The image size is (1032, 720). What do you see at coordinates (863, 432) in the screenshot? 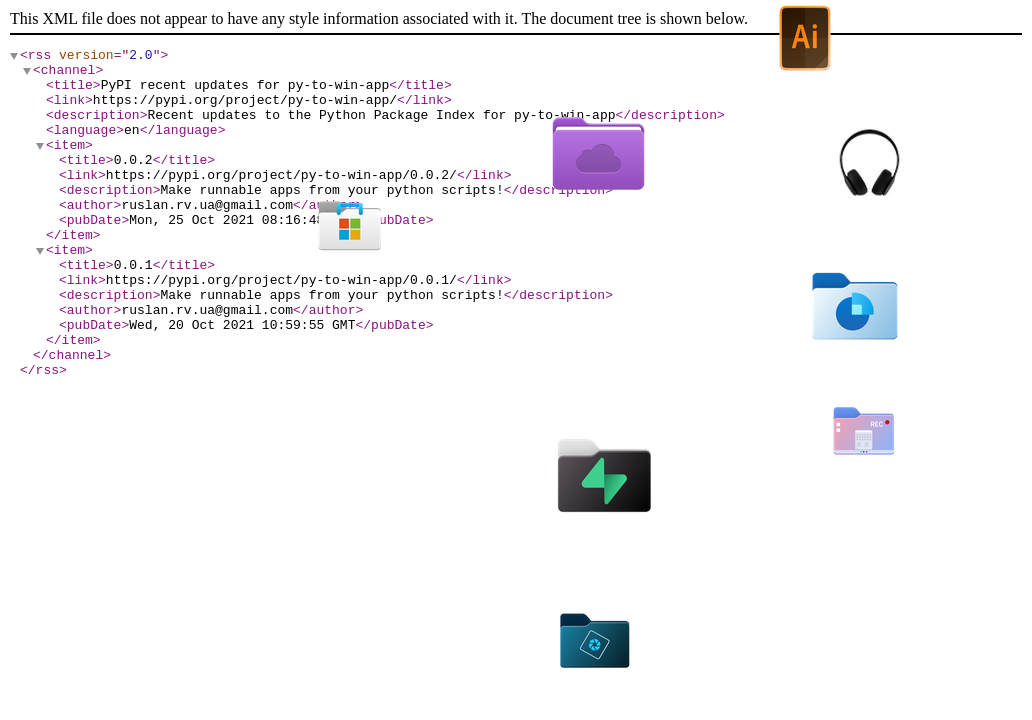
I see `open folder containing screen recordings` at bounding box center [863, 432].